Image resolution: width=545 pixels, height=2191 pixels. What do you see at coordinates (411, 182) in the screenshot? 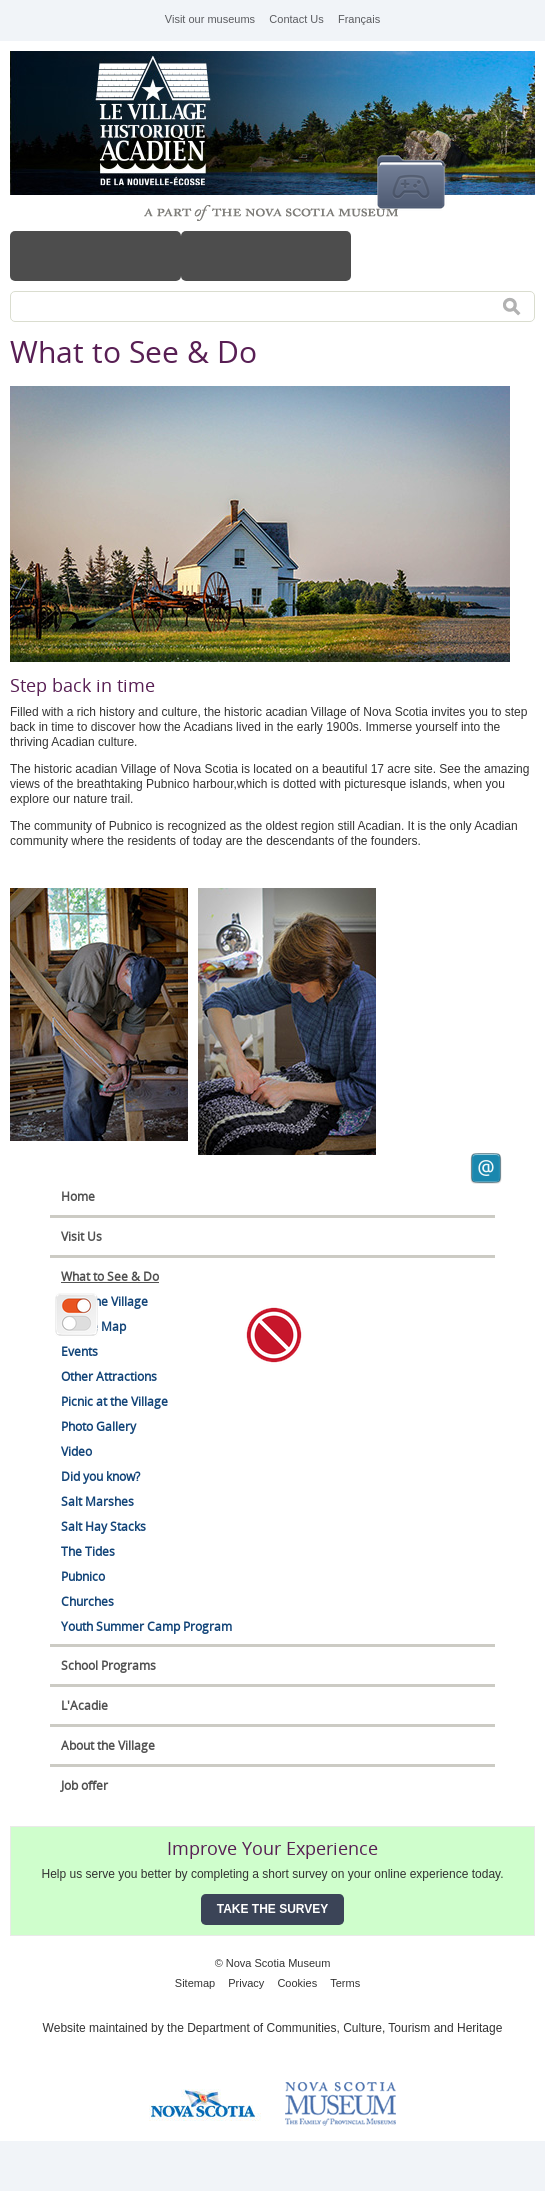
I see `open your games folder` at bounding box center [411, 182].